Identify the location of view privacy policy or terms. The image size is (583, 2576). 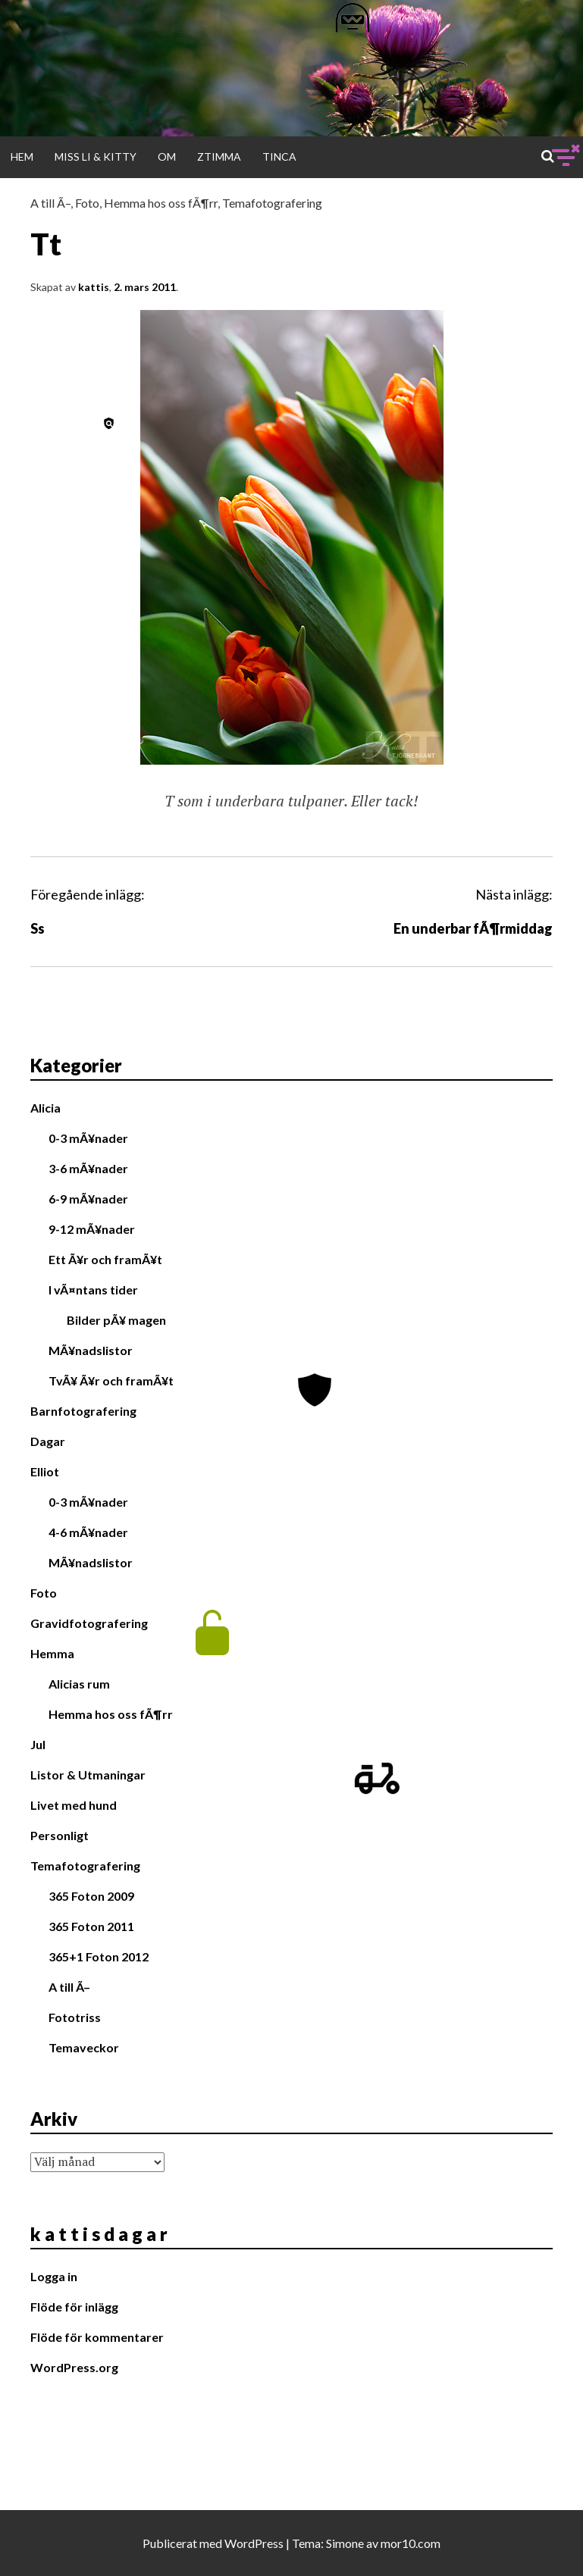
(108, 423).